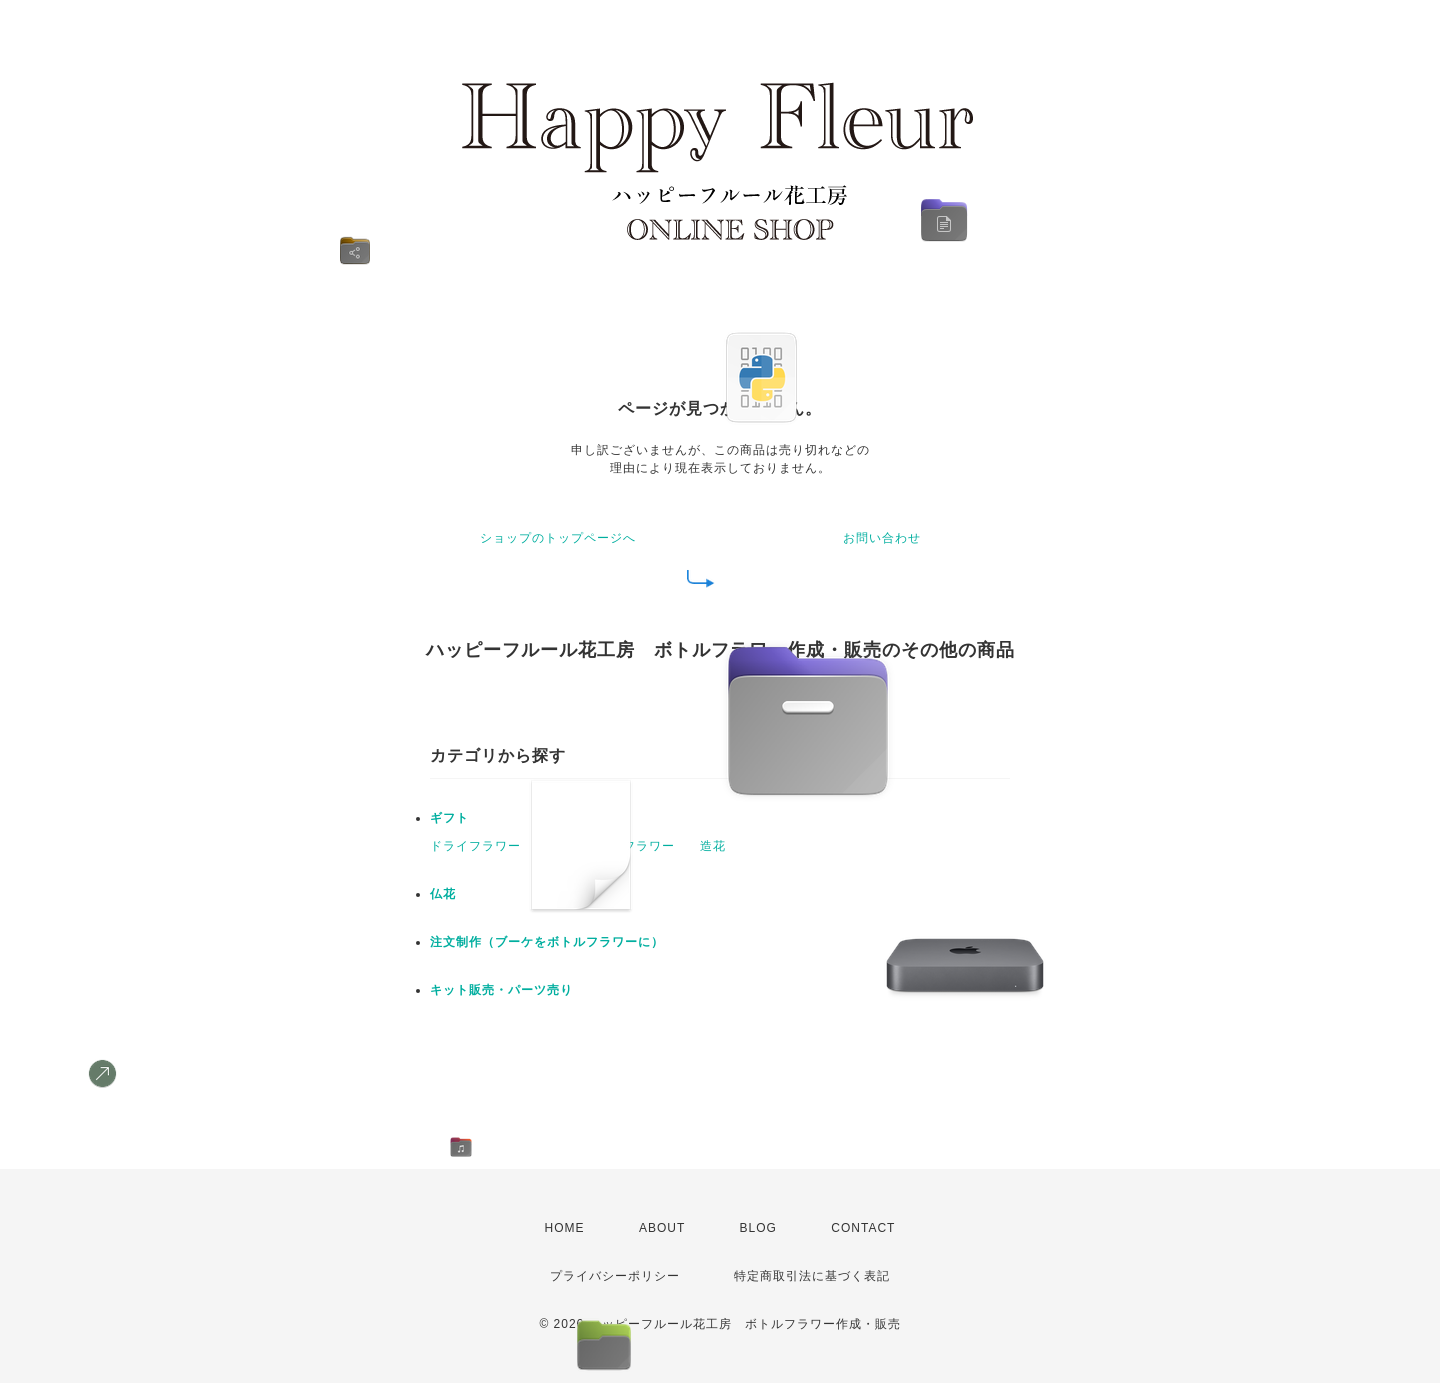 The width and height of the screenshot is (1440, 1383). What do you see at coordinates (581, 848) in the screenshot?
I see `a blank document or stationery template` at bounding box center [581, 848].